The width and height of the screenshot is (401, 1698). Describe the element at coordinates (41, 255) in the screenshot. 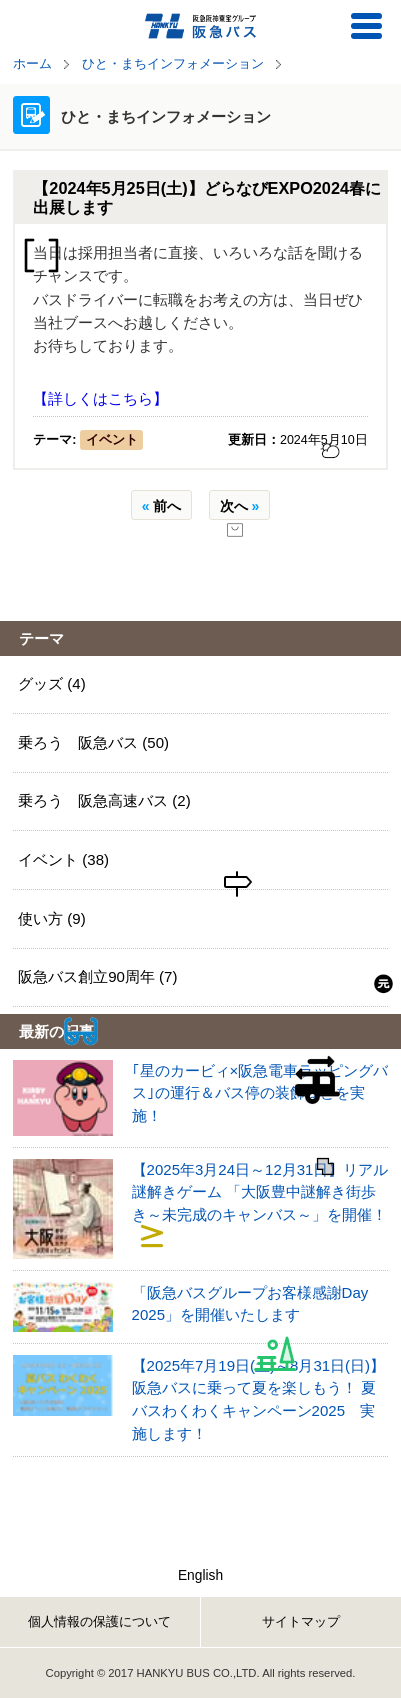

I see `insert or edit code brackets` at that location.